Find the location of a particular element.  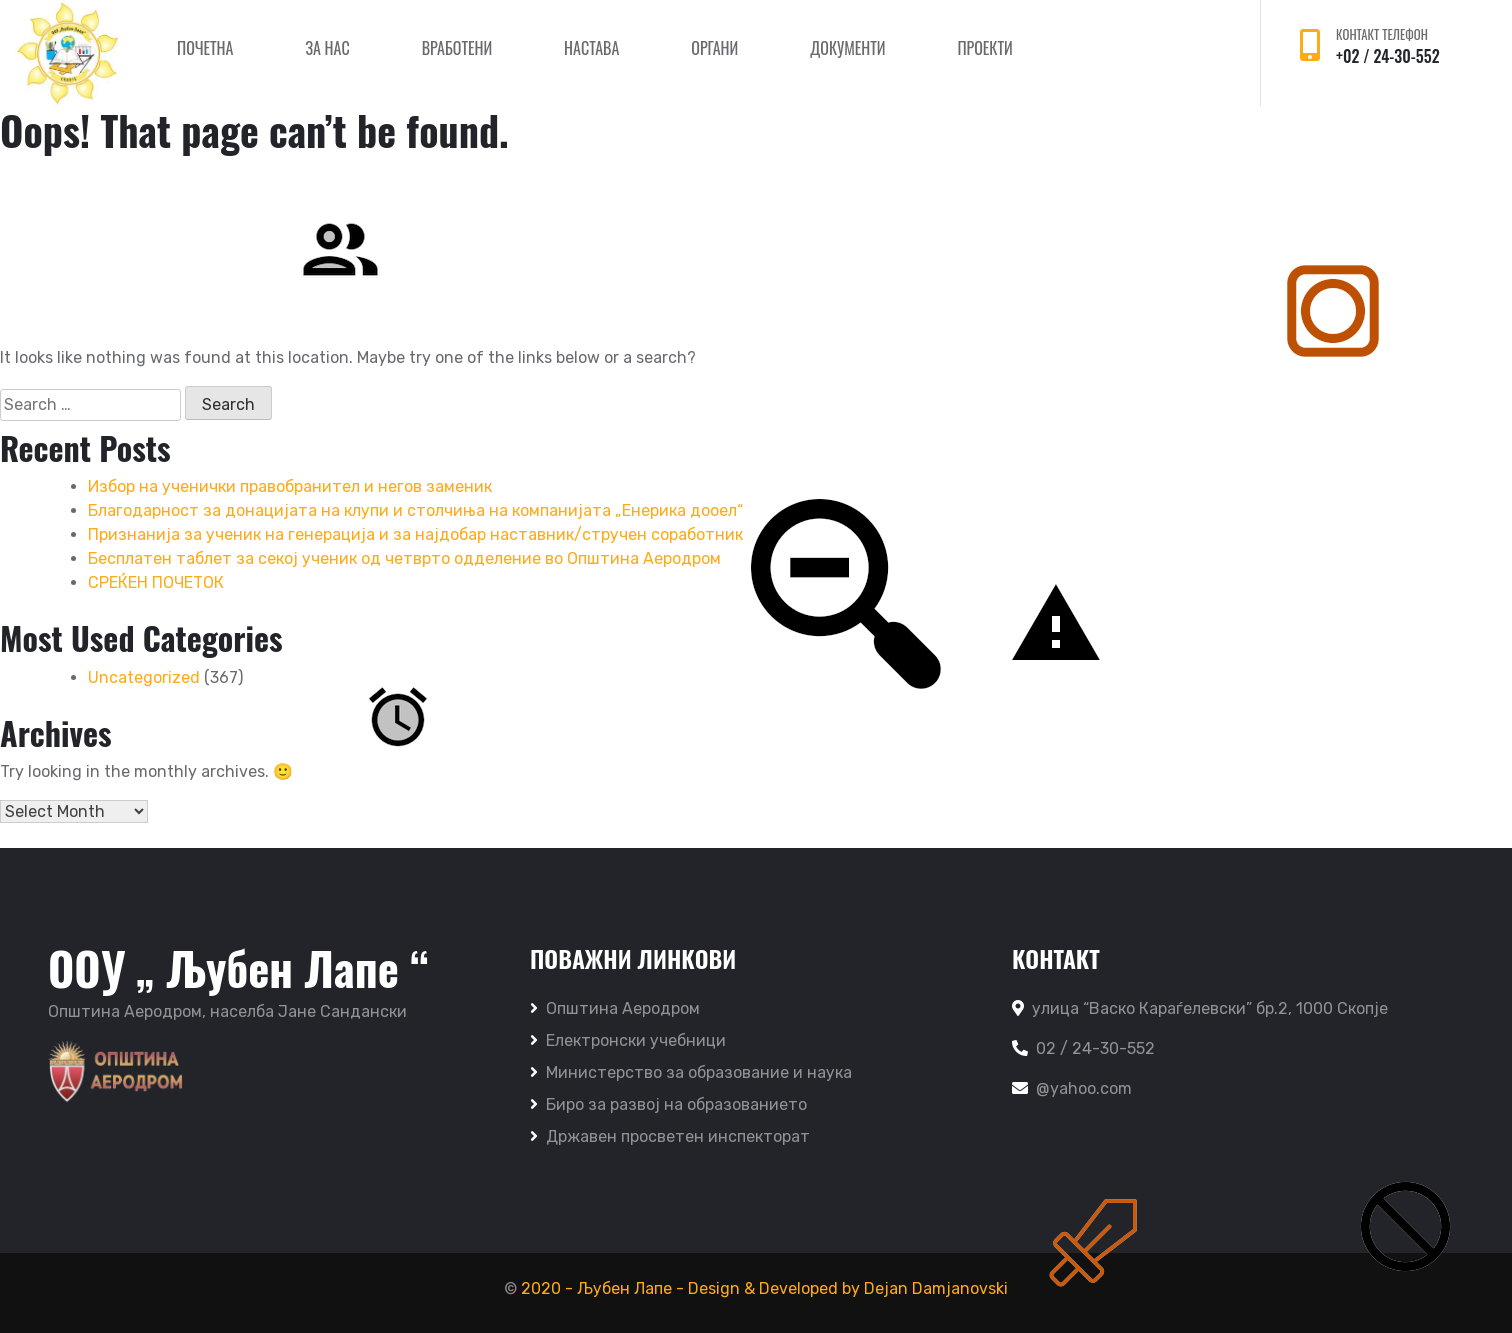

set or manage alarms is located at coordinates (398, 717).